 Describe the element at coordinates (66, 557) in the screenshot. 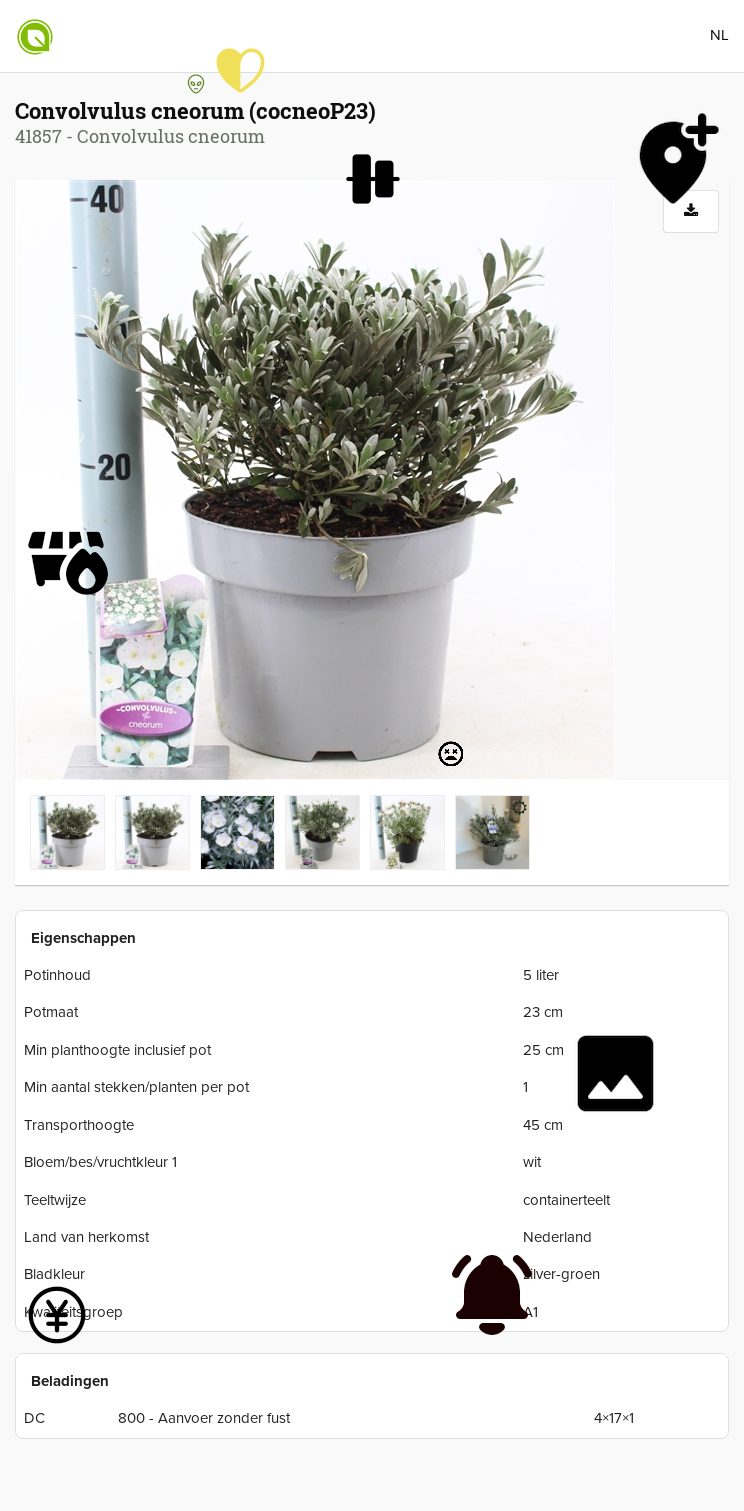

I see `indicates a critical system failure or disaster` at that location.